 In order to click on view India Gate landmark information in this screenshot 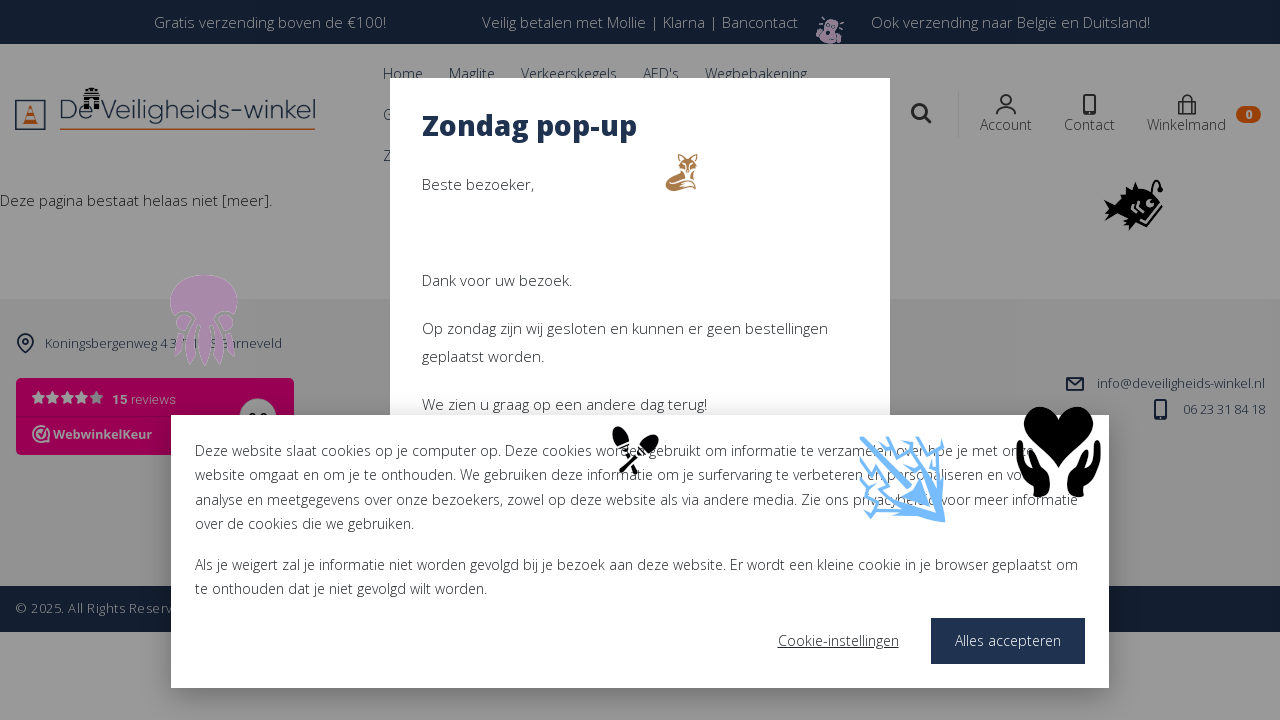, I will do `click(91, 97)`.